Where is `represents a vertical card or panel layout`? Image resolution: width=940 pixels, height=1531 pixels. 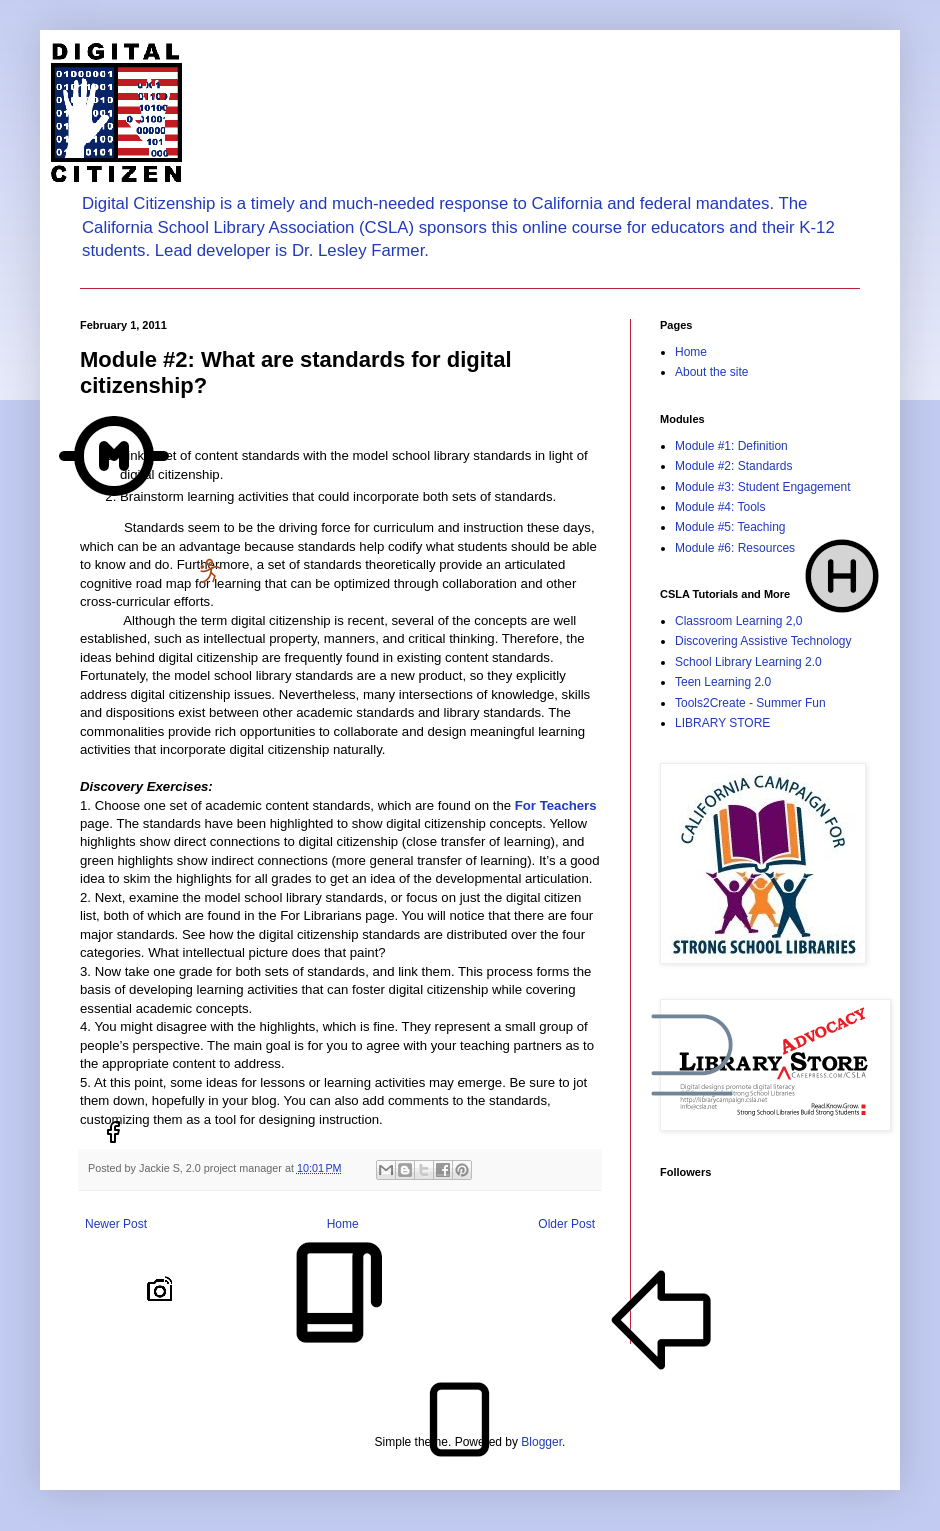
represents a vertical card or panel layout is located at coordinates (459, 1419).